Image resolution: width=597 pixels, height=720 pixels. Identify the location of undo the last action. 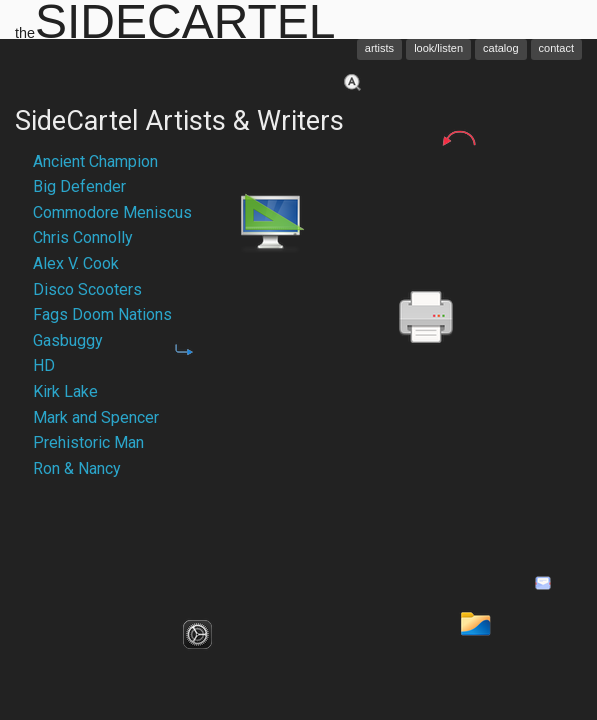
(459, 138).